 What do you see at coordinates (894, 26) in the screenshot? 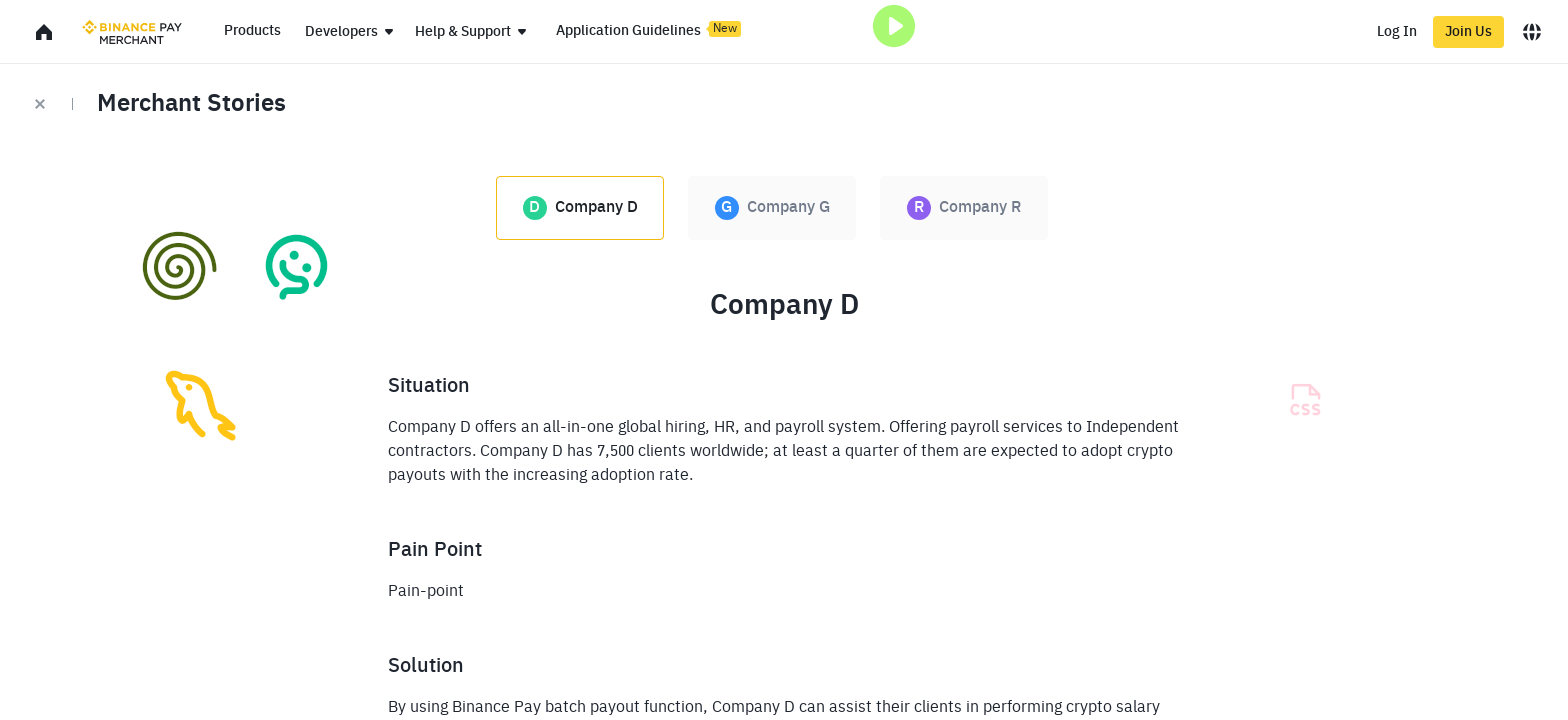
I see `play media or video content` at bounding box center [894, 26].